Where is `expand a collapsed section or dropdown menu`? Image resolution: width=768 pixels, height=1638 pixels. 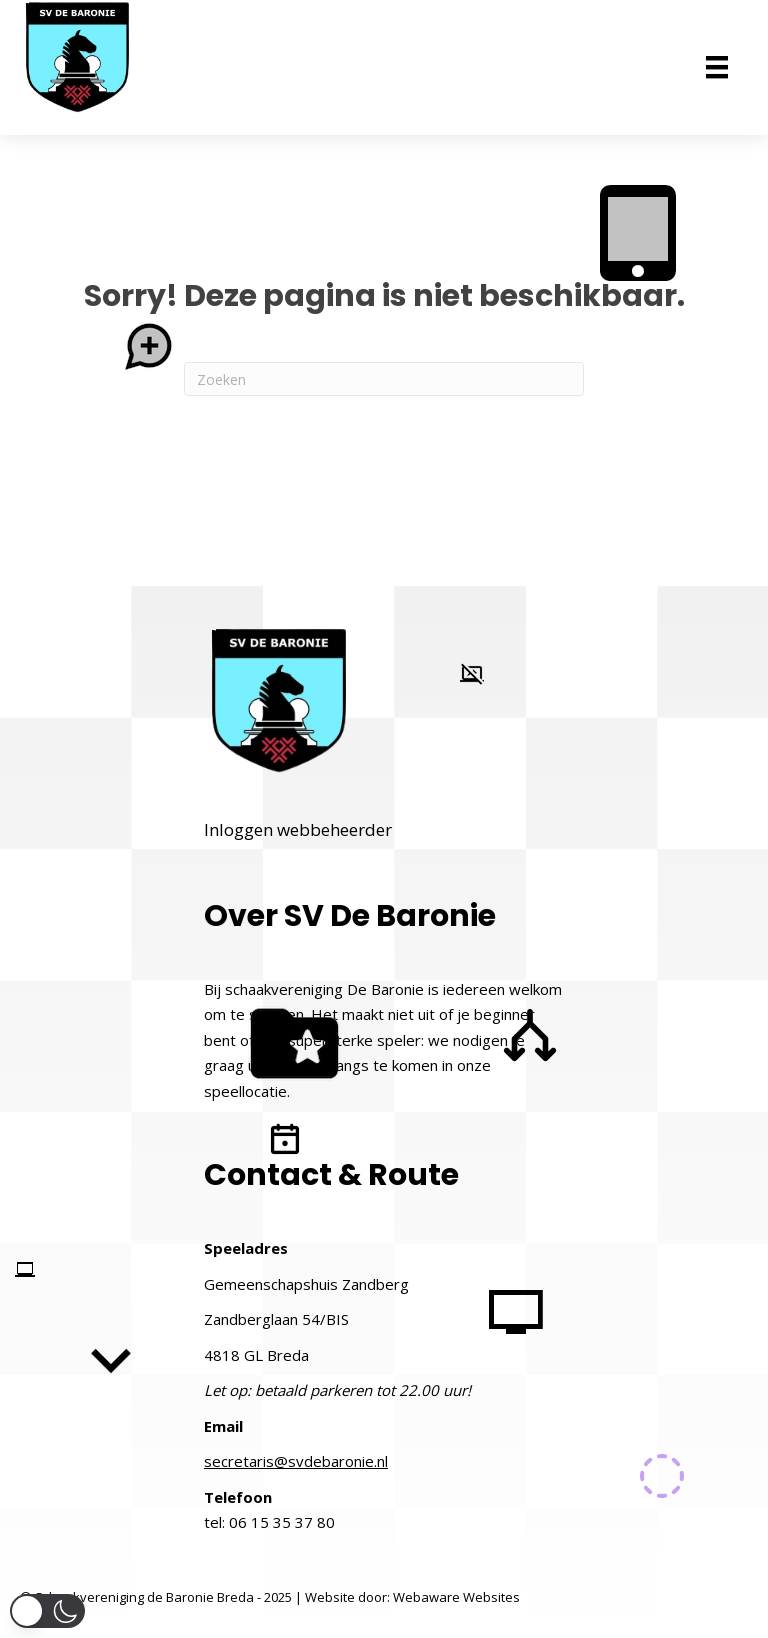
expand a collapsed section or dropdown menu is located at coordinates (111, 1360).